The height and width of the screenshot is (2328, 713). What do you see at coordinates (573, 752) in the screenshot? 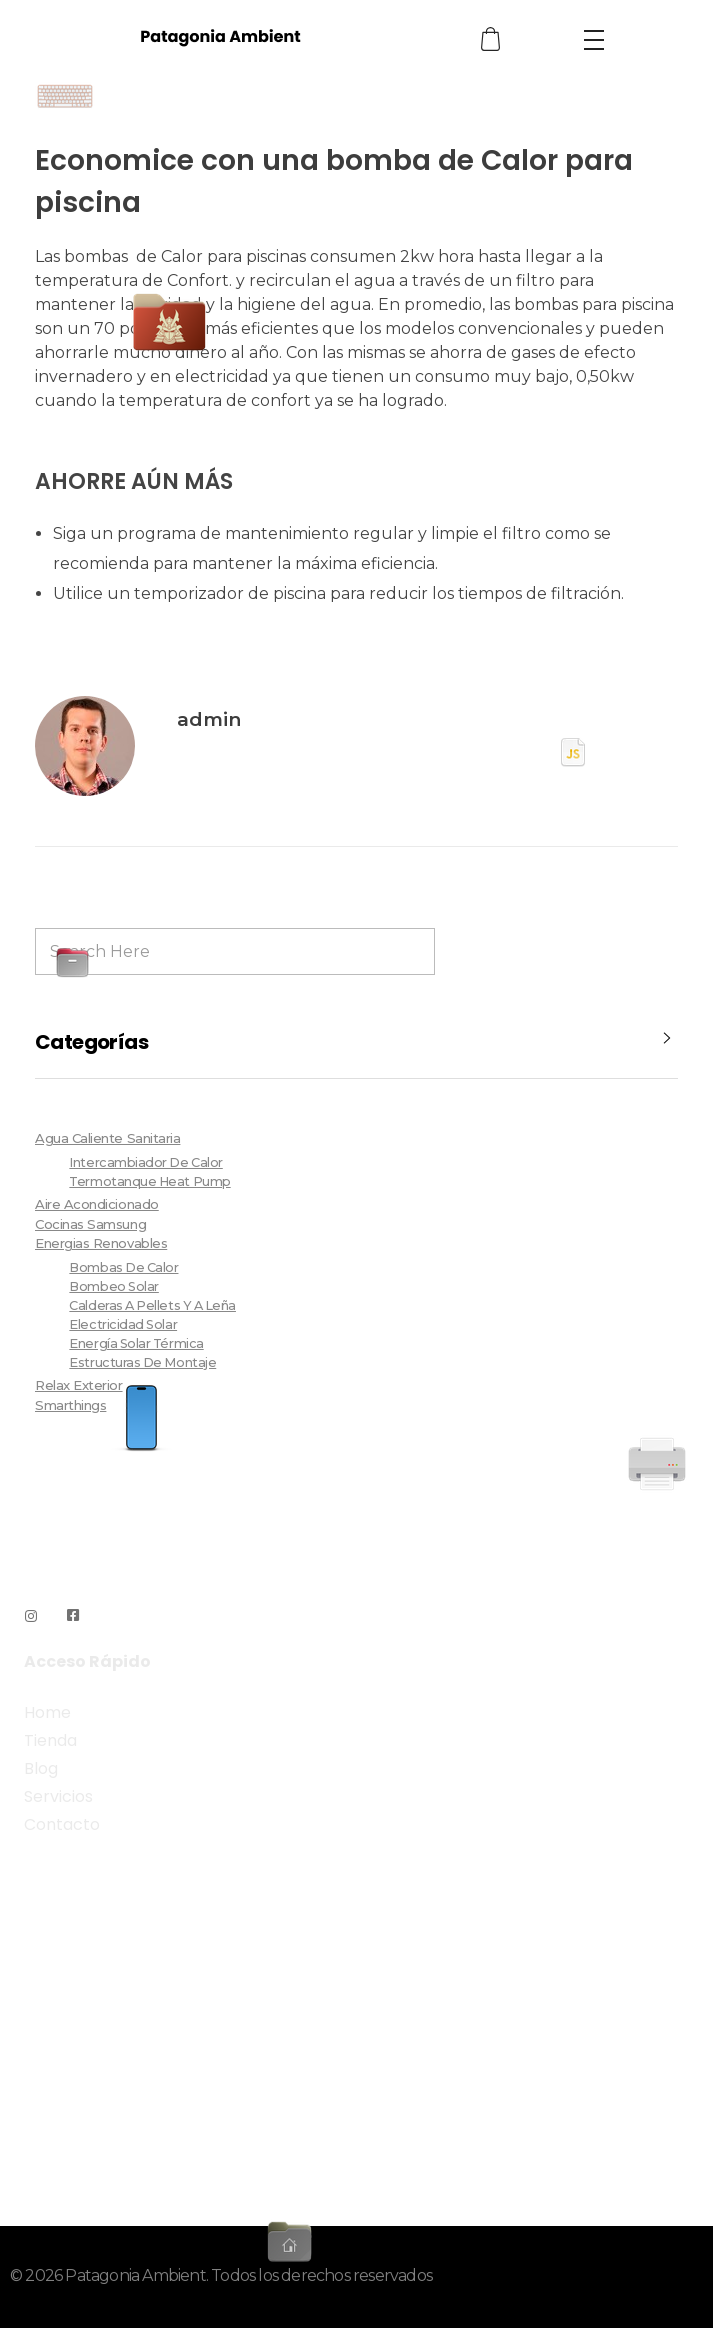
I see `indicates a javascript source file` at bounding box center [573, 752].